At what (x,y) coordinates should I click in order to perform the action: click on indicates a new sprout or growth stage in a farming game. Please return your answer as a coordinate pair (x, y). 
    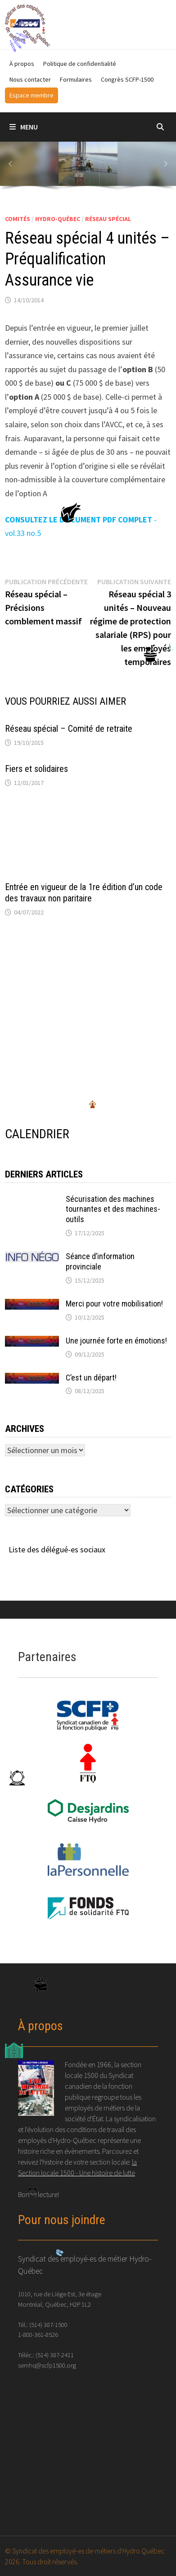
    Looking at the image, I should click on (71, 512).